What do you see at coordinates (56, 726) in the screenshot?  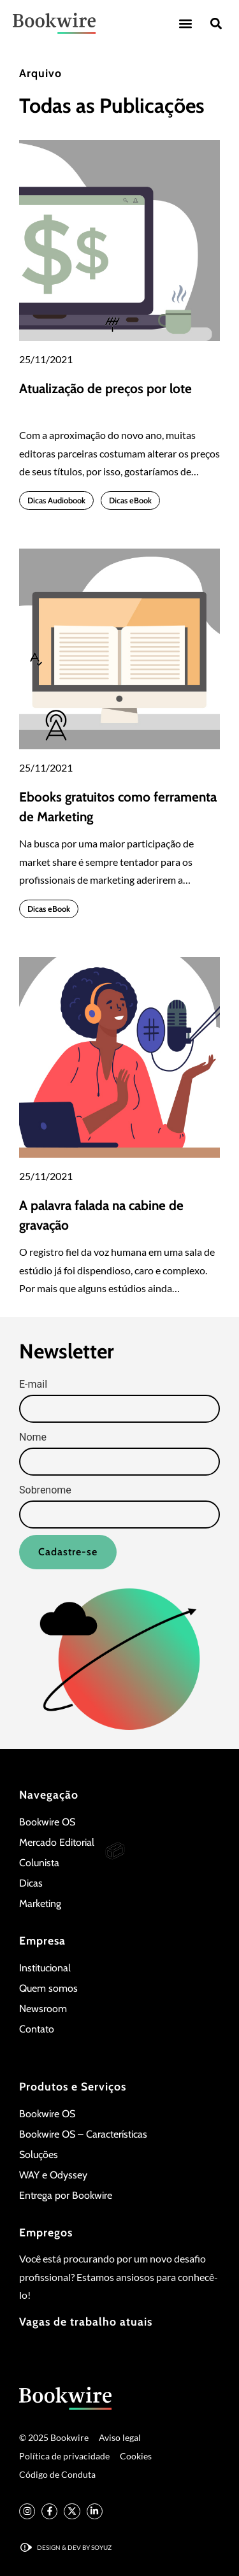 I see `indicates cellular network signal or connectivity` at bounding box center [56, 726].